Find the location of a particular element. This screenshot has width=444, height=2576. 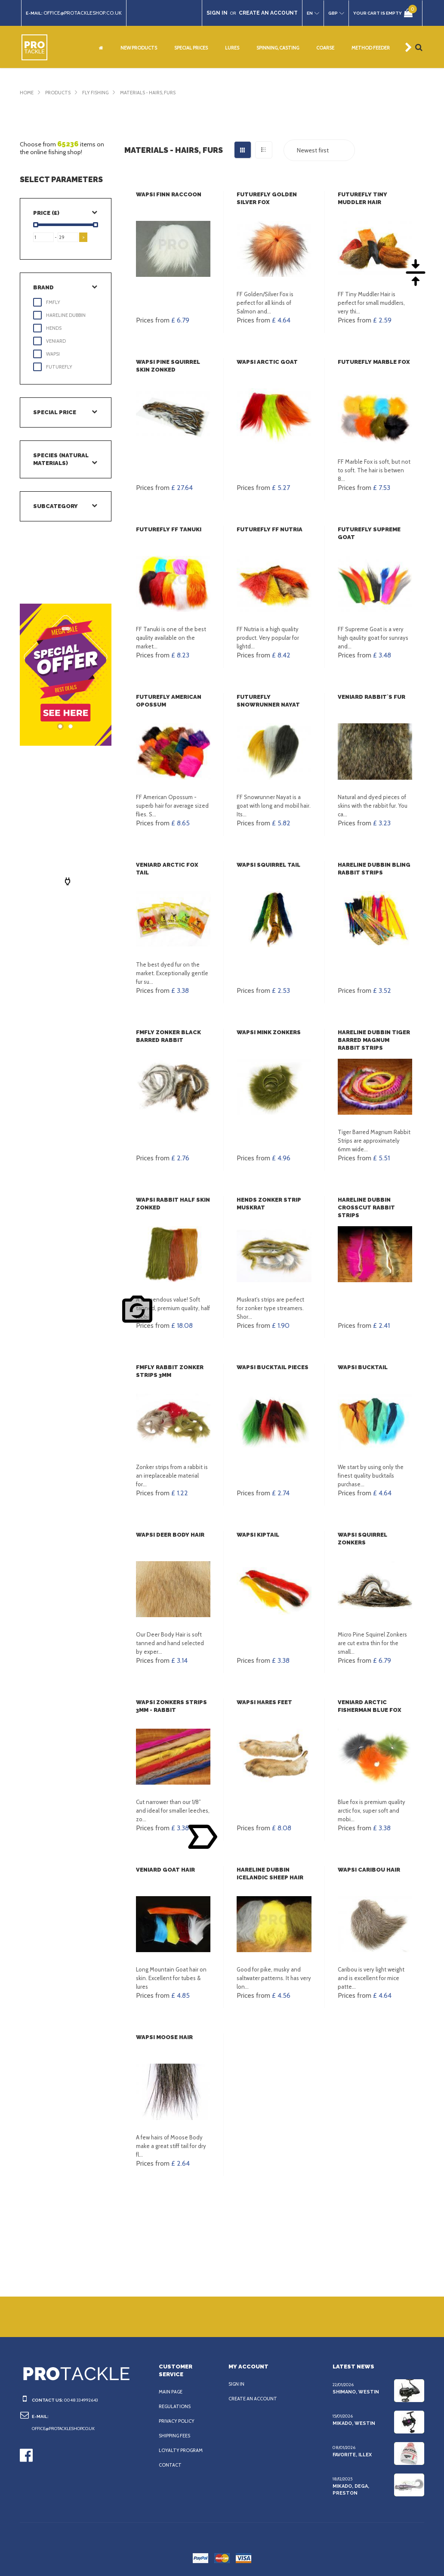

indicates device is charging or connected to power is located at coordinates (68, 881).